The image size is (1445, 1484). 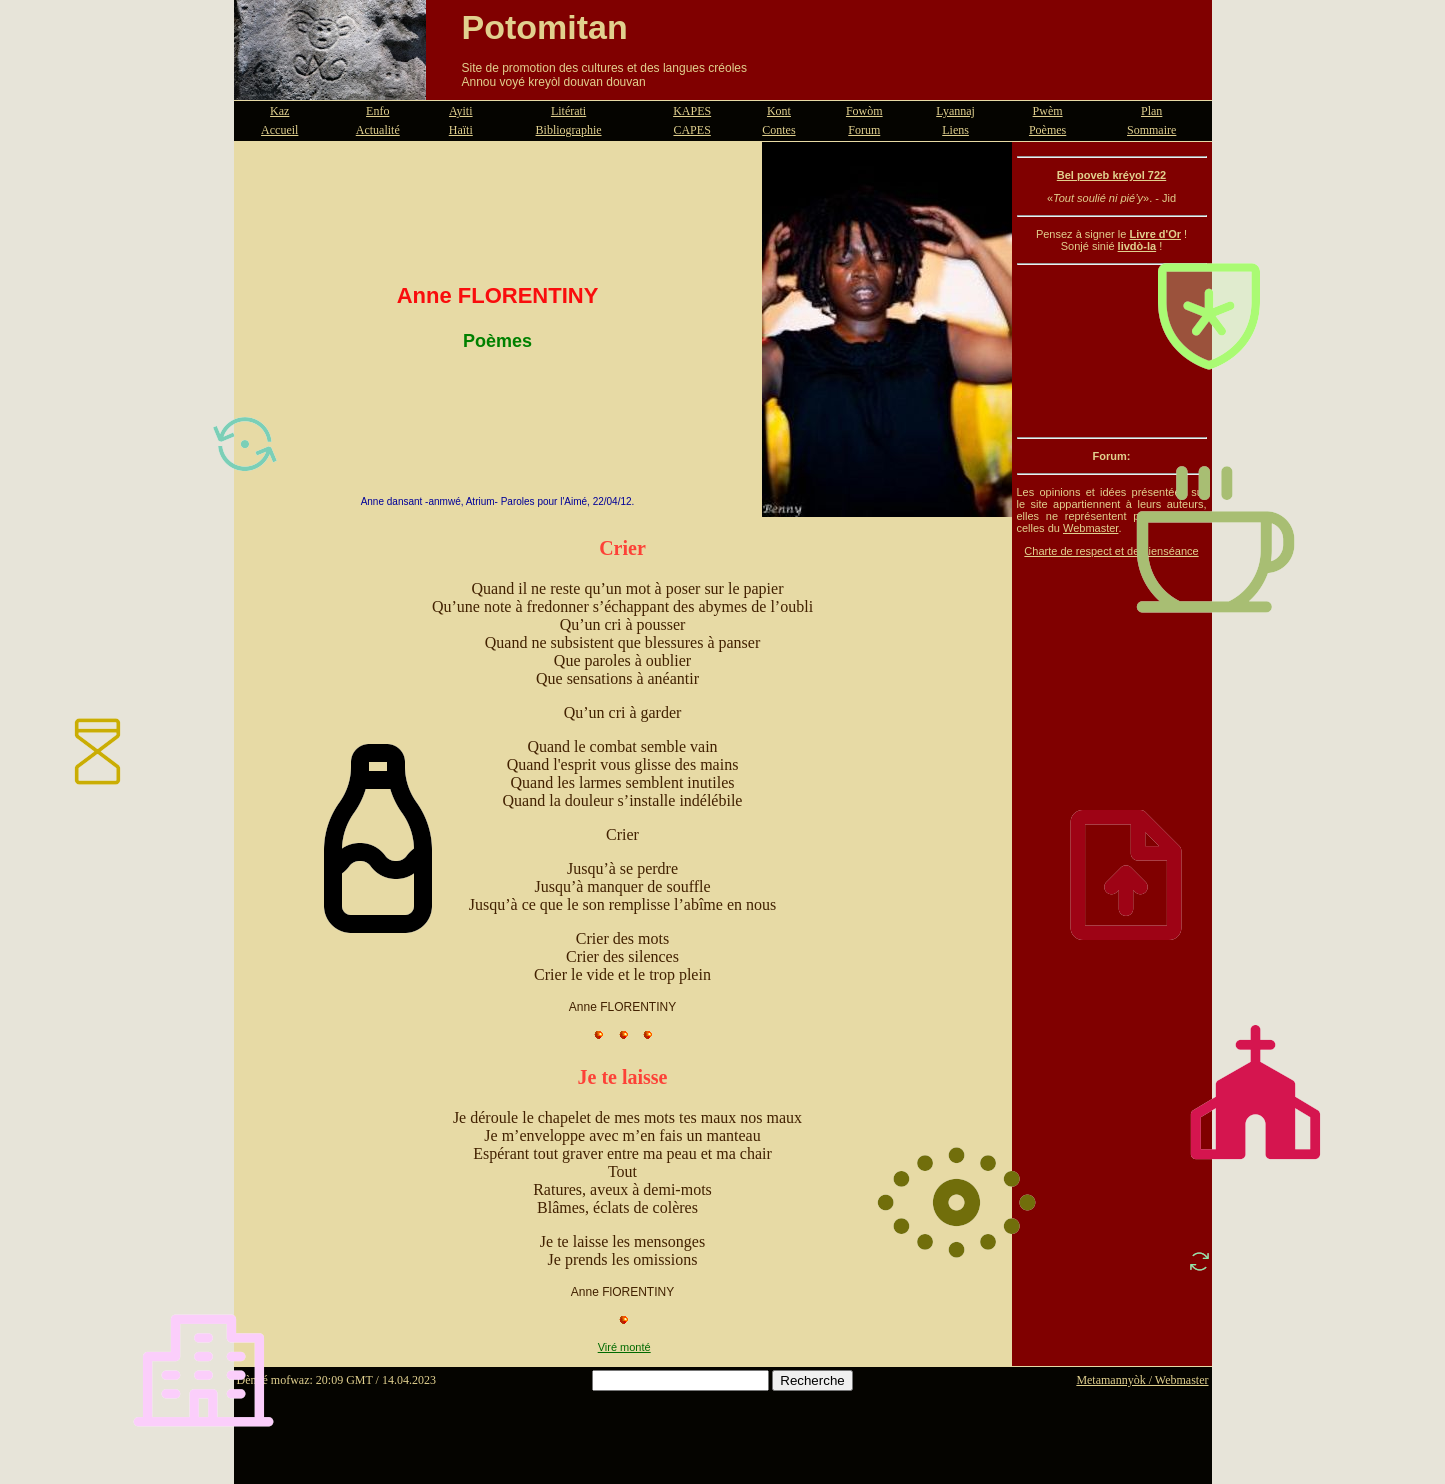 What do you see at coordinates (956, 1202) in the screenshot?
I see `preview mode with limited visibility` at bounding box center [956, 1202].